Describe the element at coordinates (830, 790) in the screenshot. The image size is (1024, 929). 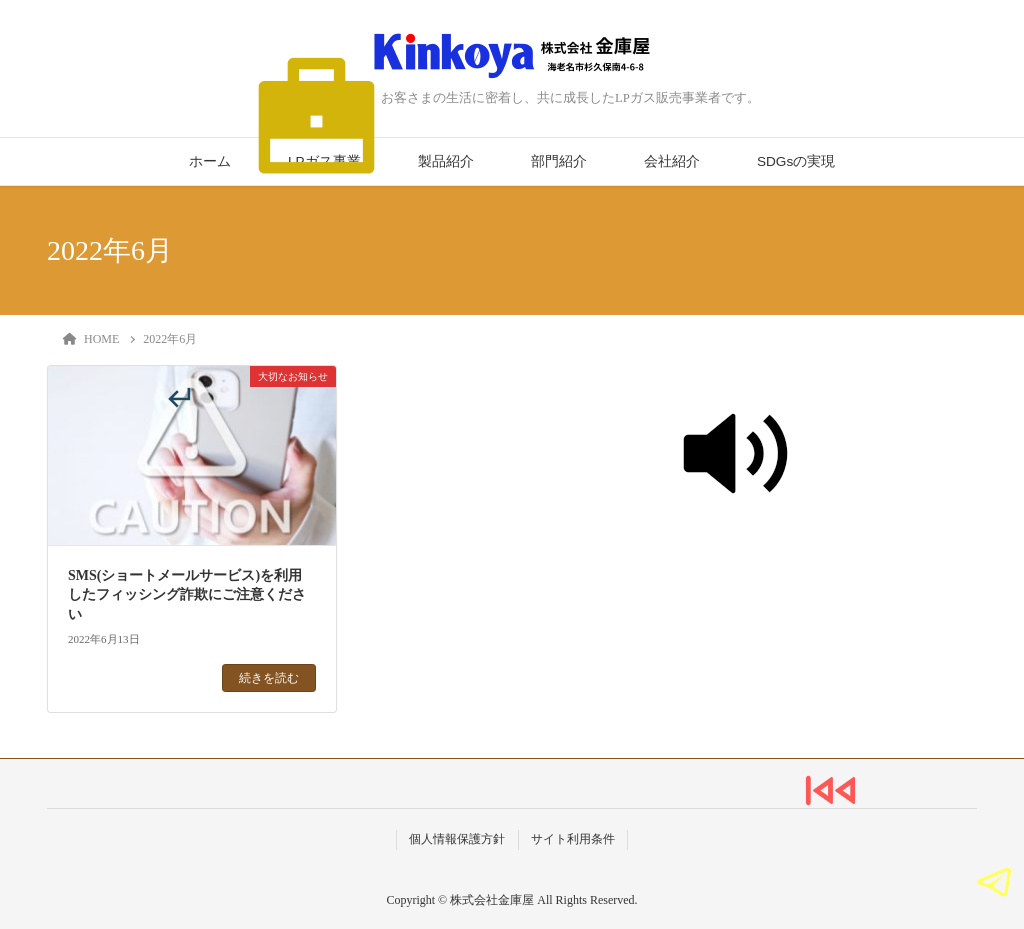
I see `skip to the beginning of the track` at that location.